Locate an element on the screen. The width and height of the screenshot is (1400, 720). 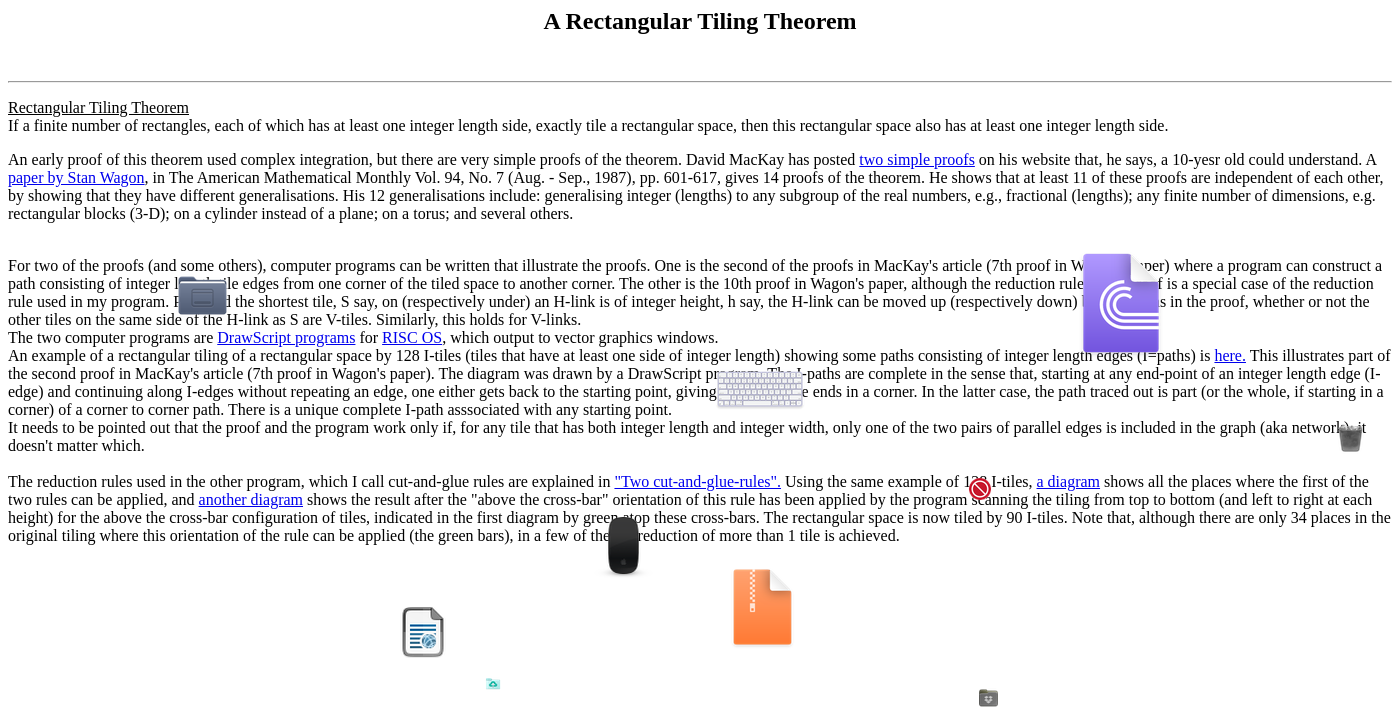
delete or remove selected item is located at coordinates (980, 489).